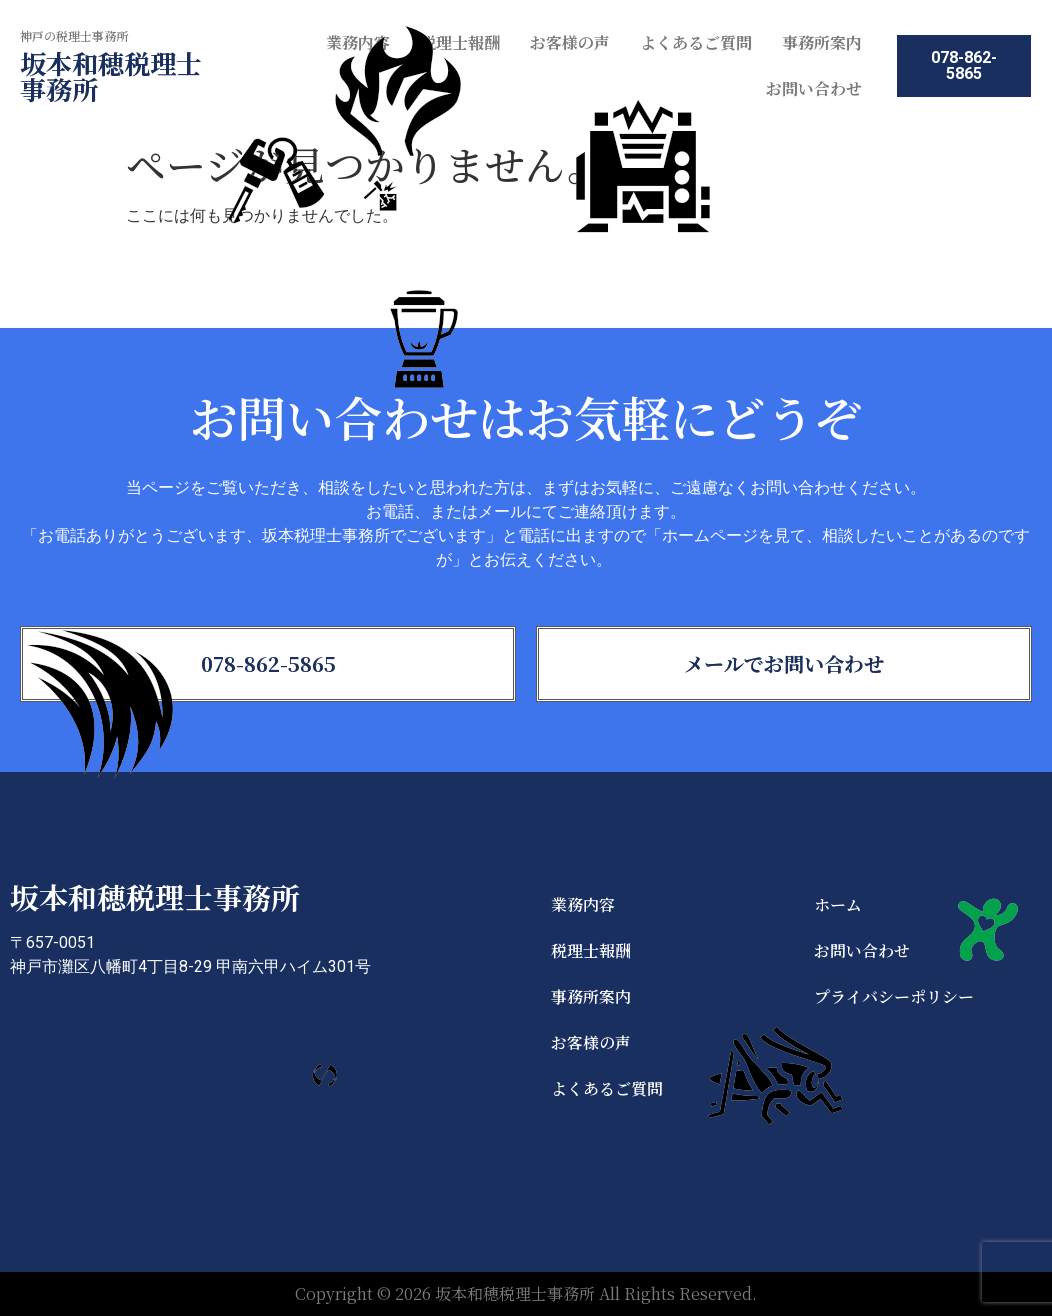 Image resolution: width=1052 pixels, height=1316 pixels. I want to click on access vehicle or car-related features, so click(276, 180).